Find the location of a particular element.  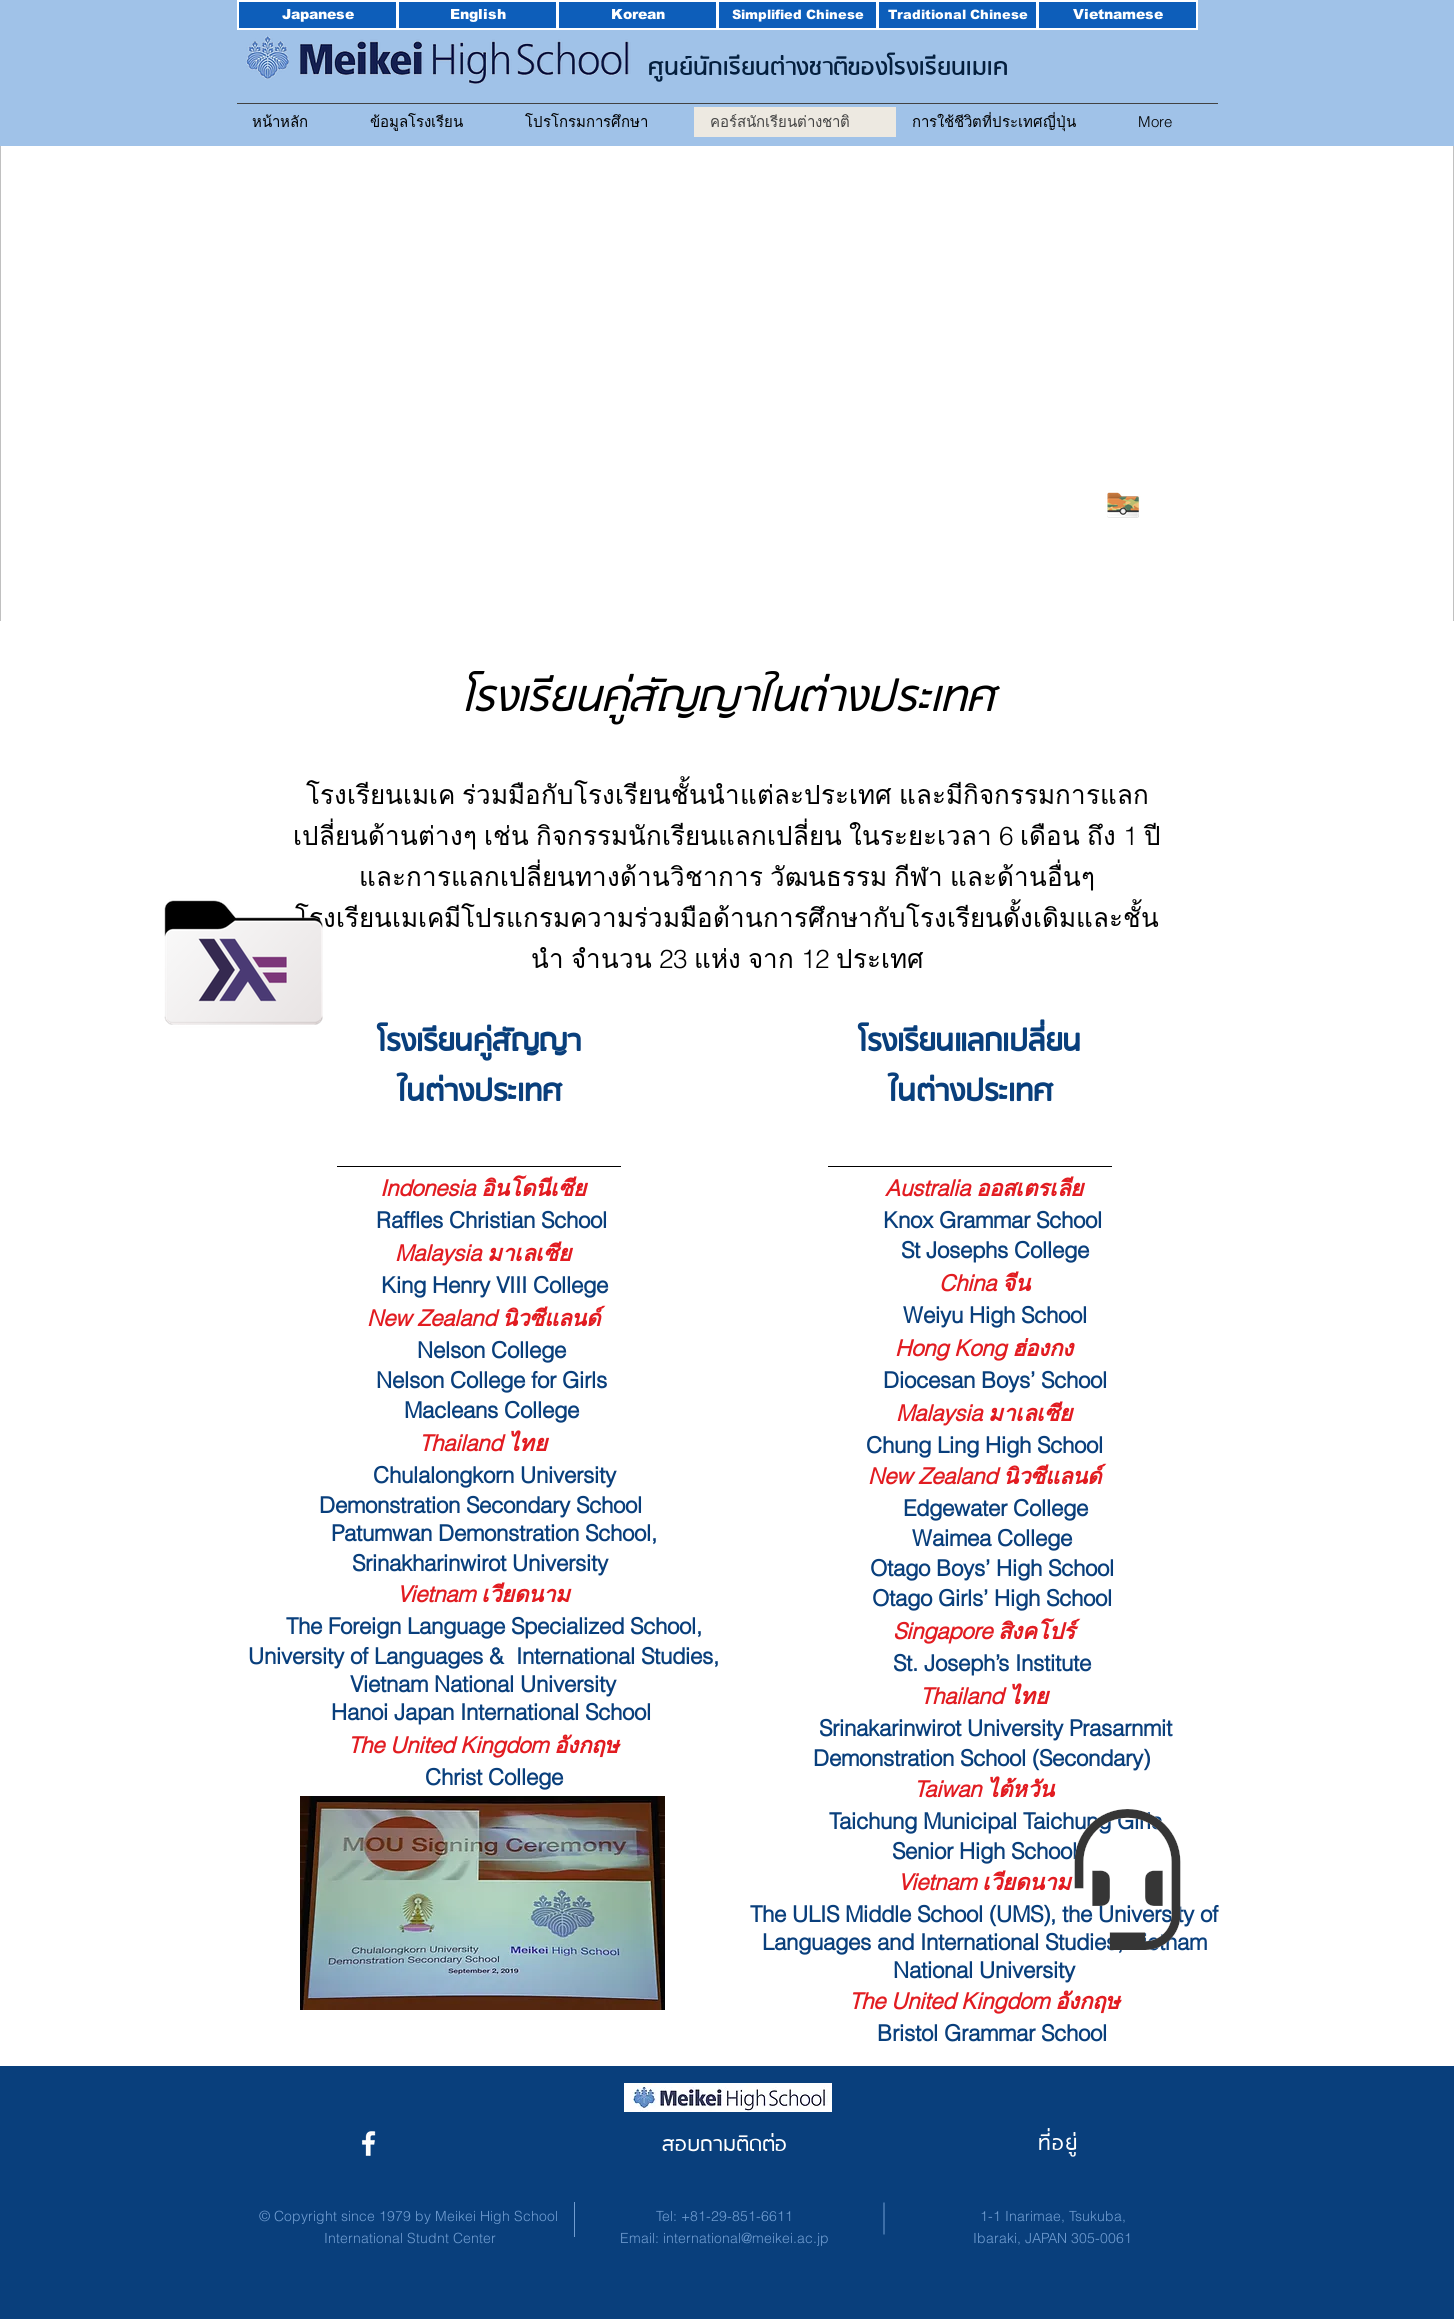

audio or headset settings is located at coordinates (1127, 1879).